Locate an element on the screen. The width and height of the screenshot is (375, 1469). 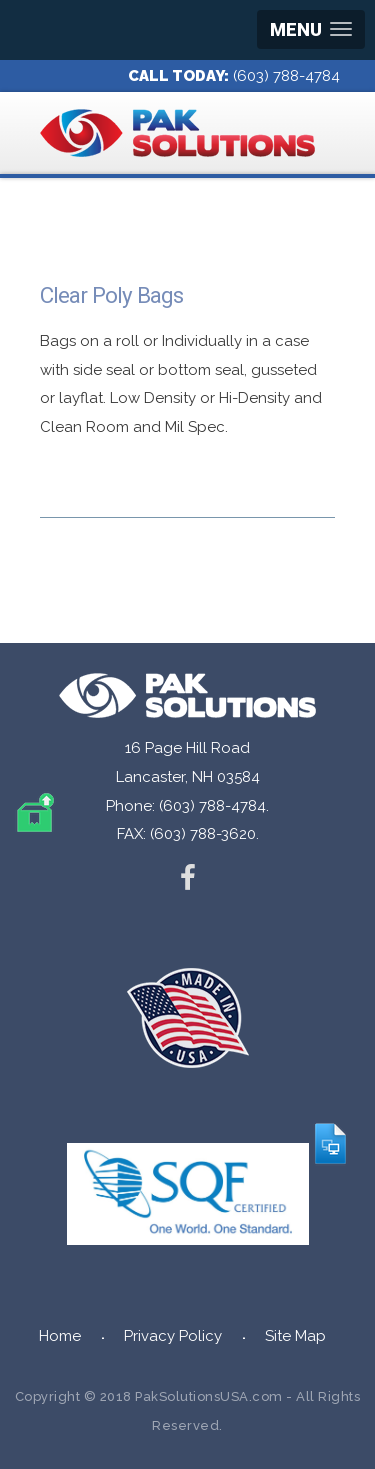
open a remote desktop connection file is located at coordinates (330, 1144).